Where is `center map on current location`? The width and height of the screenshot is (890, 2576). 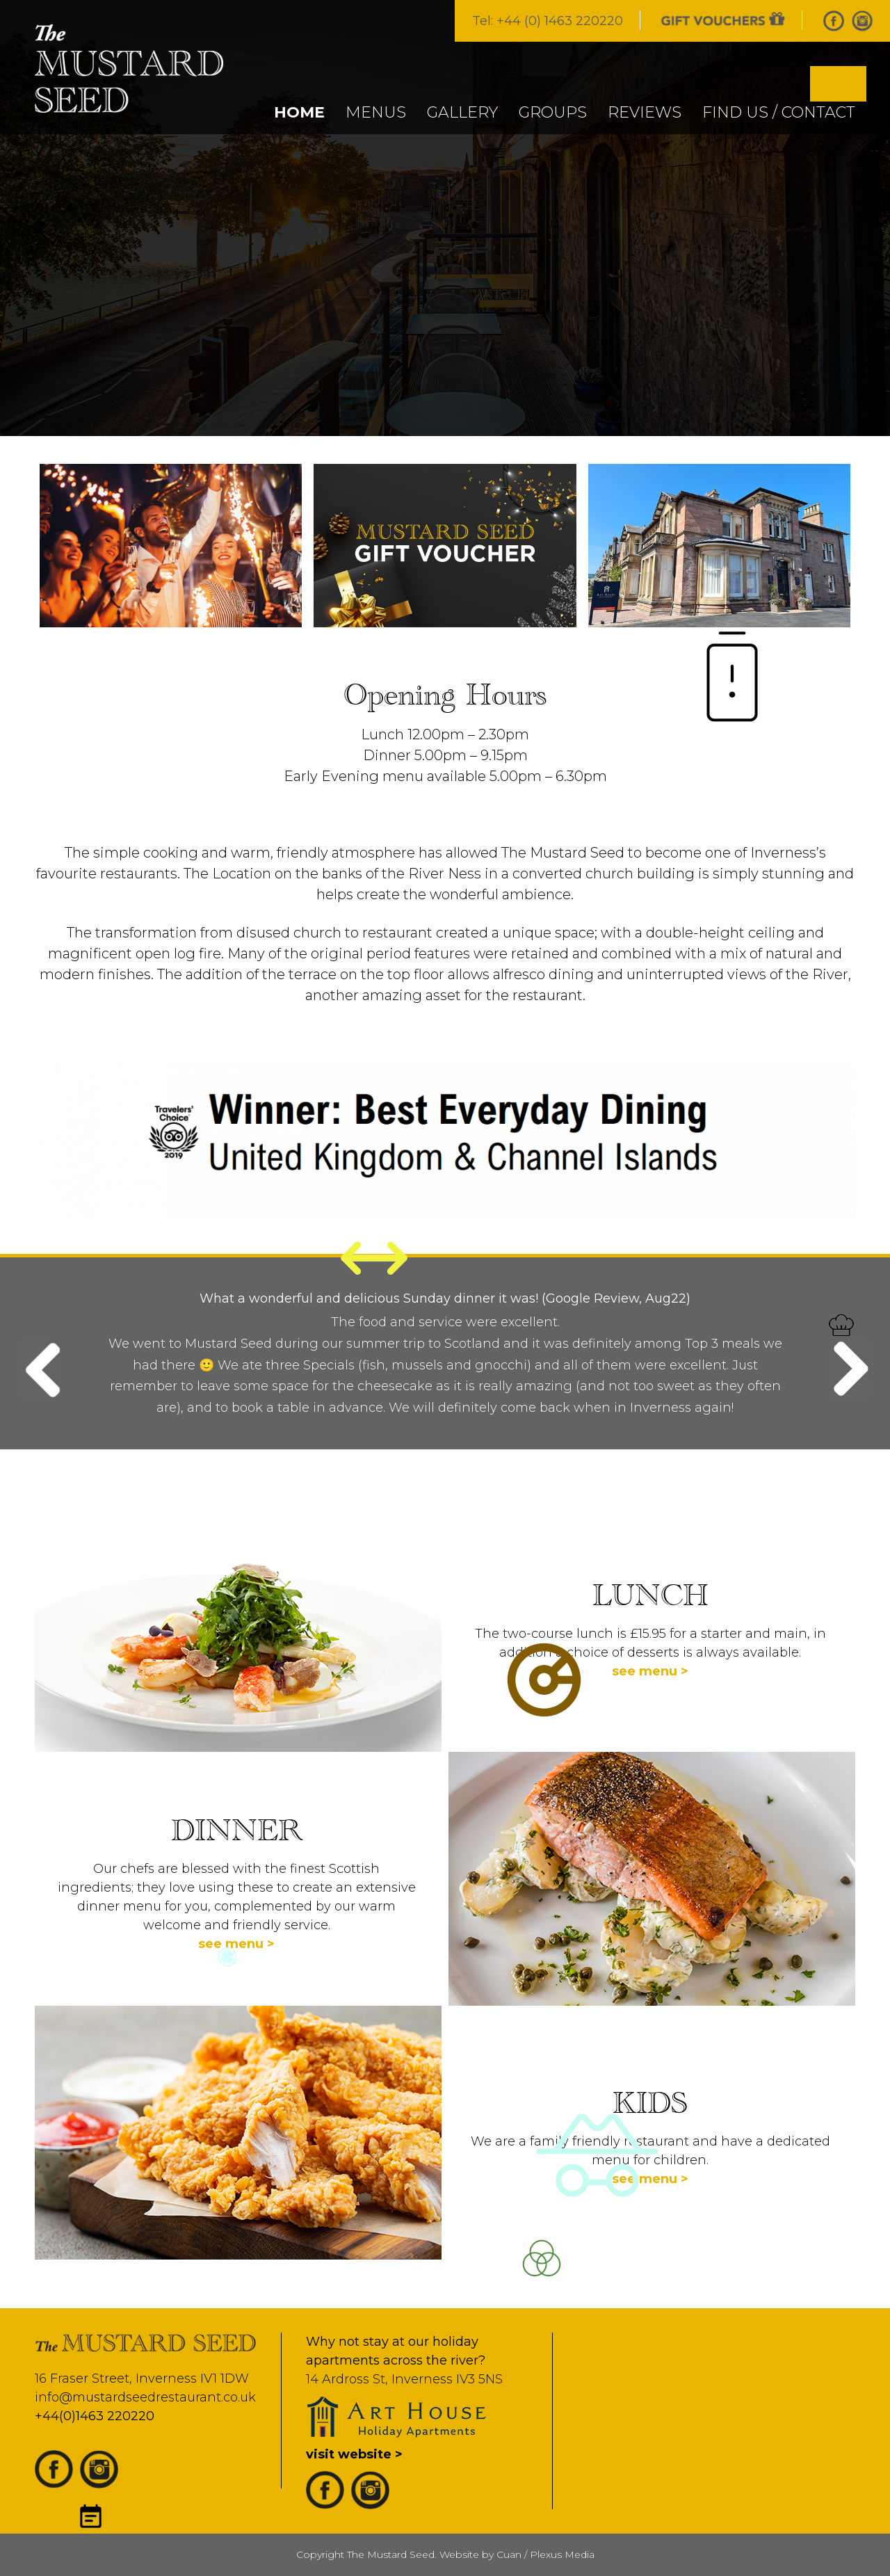 center map on current location is located at coordinates (227, 1957).